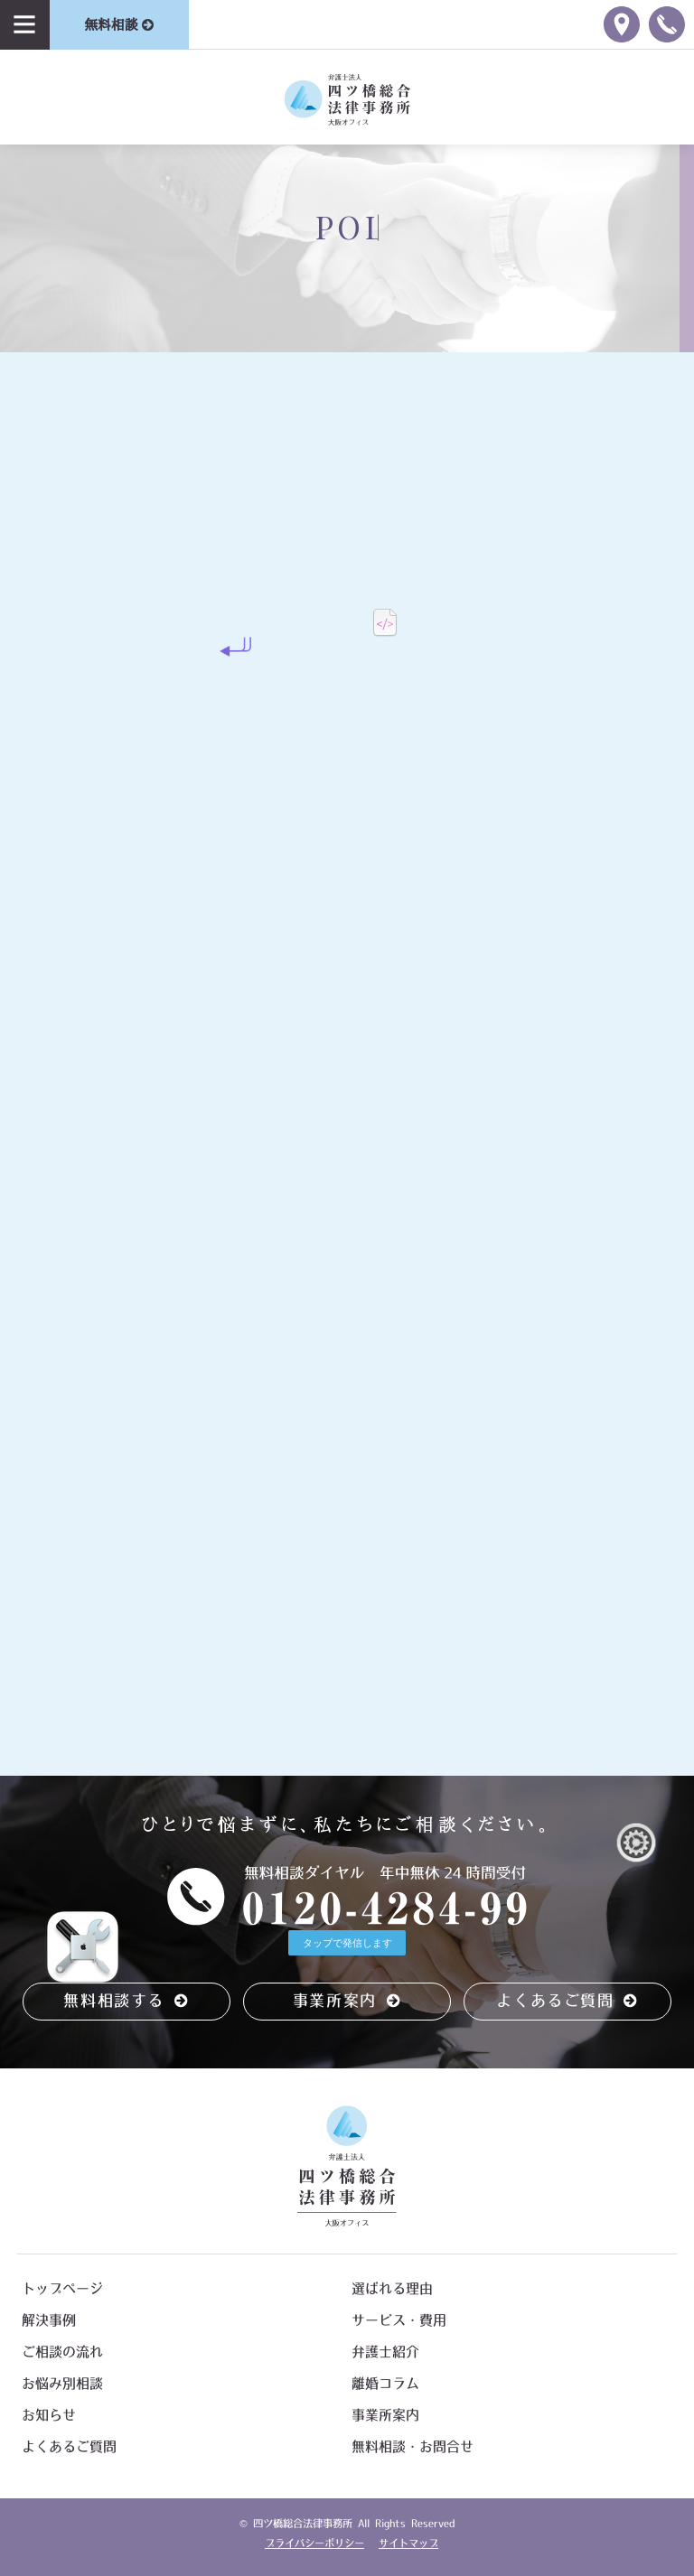  What do you see at coordinates (82, 1946) in the screenshot?
I see `manage expansion card and slot settings` at bounding box center [82, 1946].